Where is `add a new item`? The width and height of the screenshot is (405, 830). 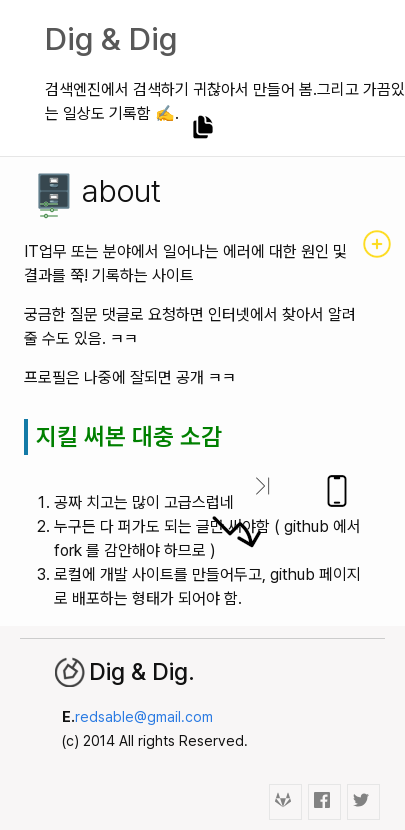 add a new item is located at coordinates (377, 244).